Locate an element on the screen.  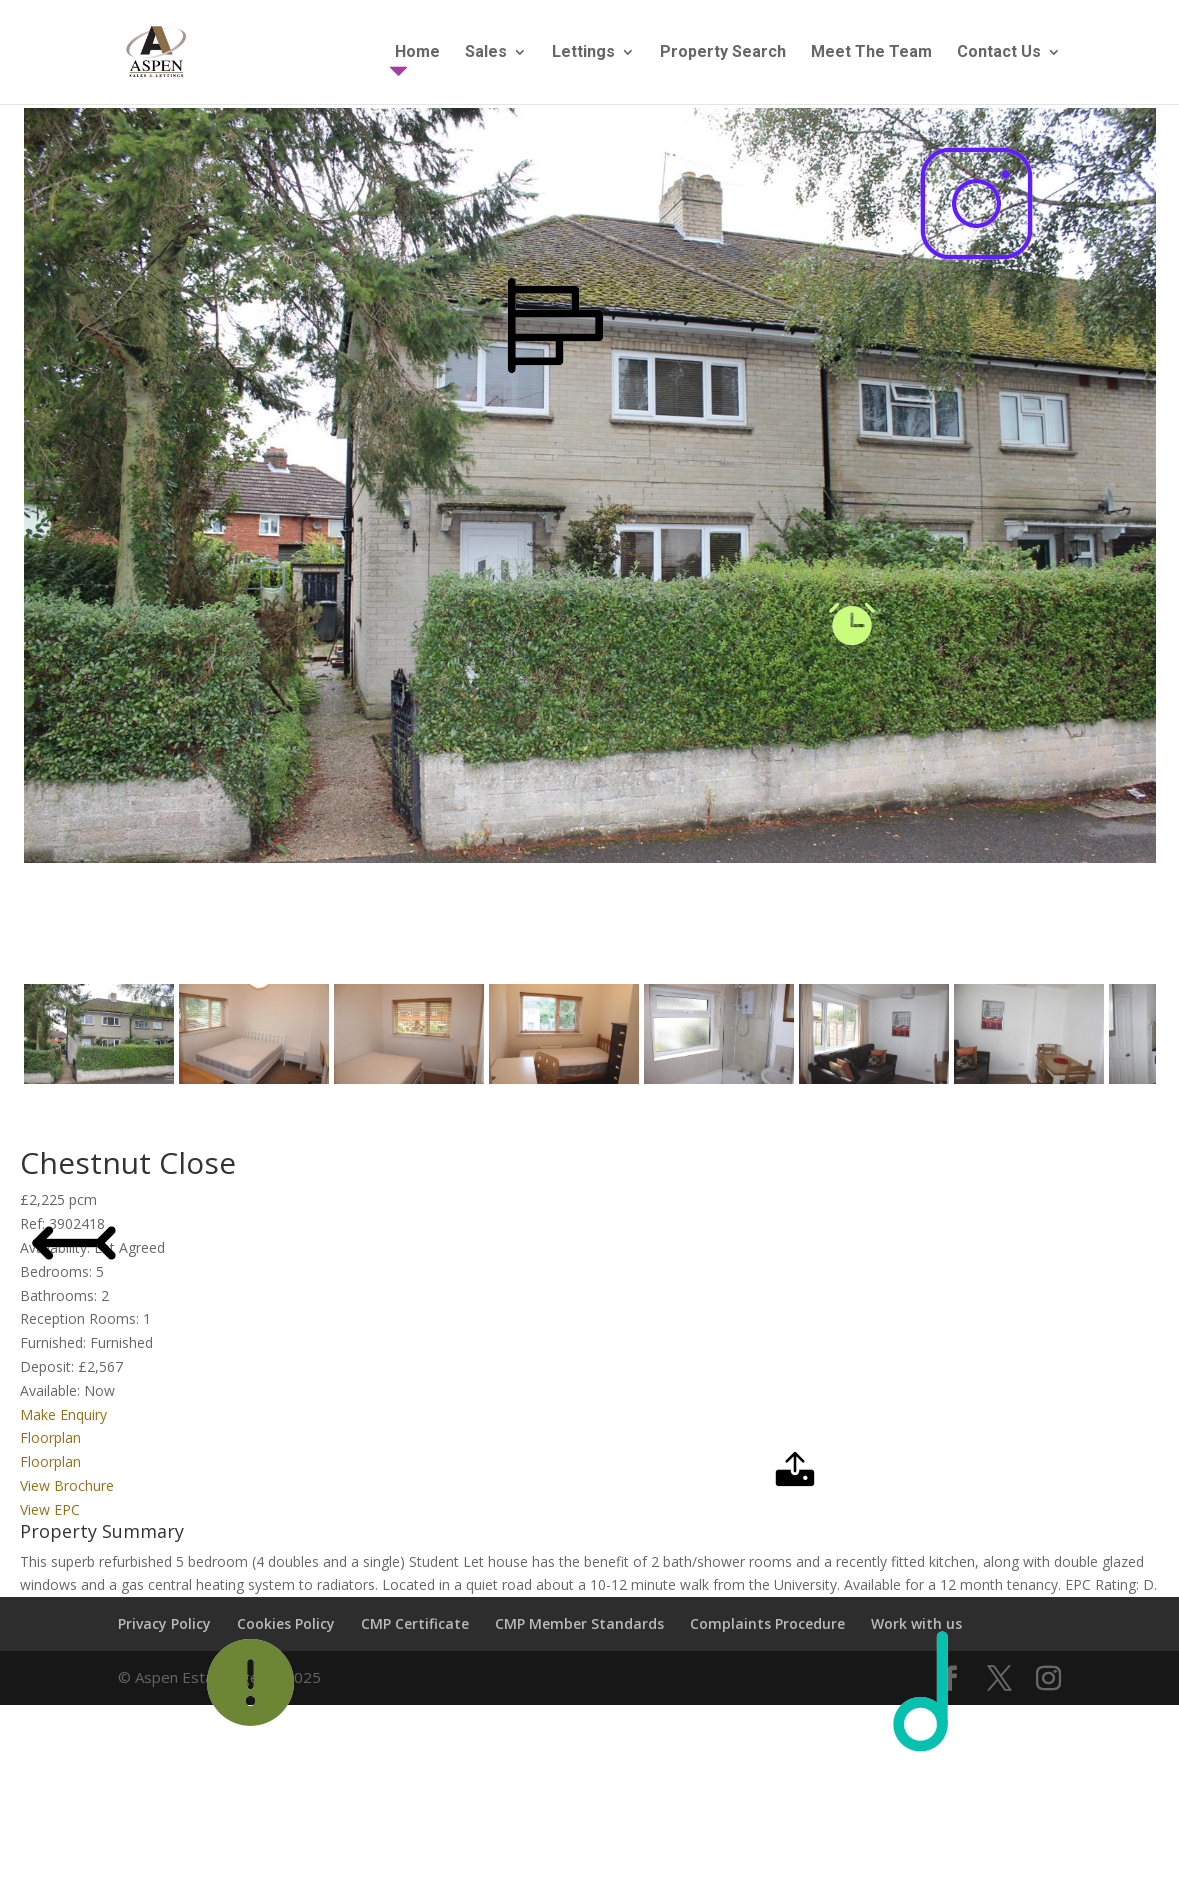
access music library or audio files is located at coordinates (920, 1691).